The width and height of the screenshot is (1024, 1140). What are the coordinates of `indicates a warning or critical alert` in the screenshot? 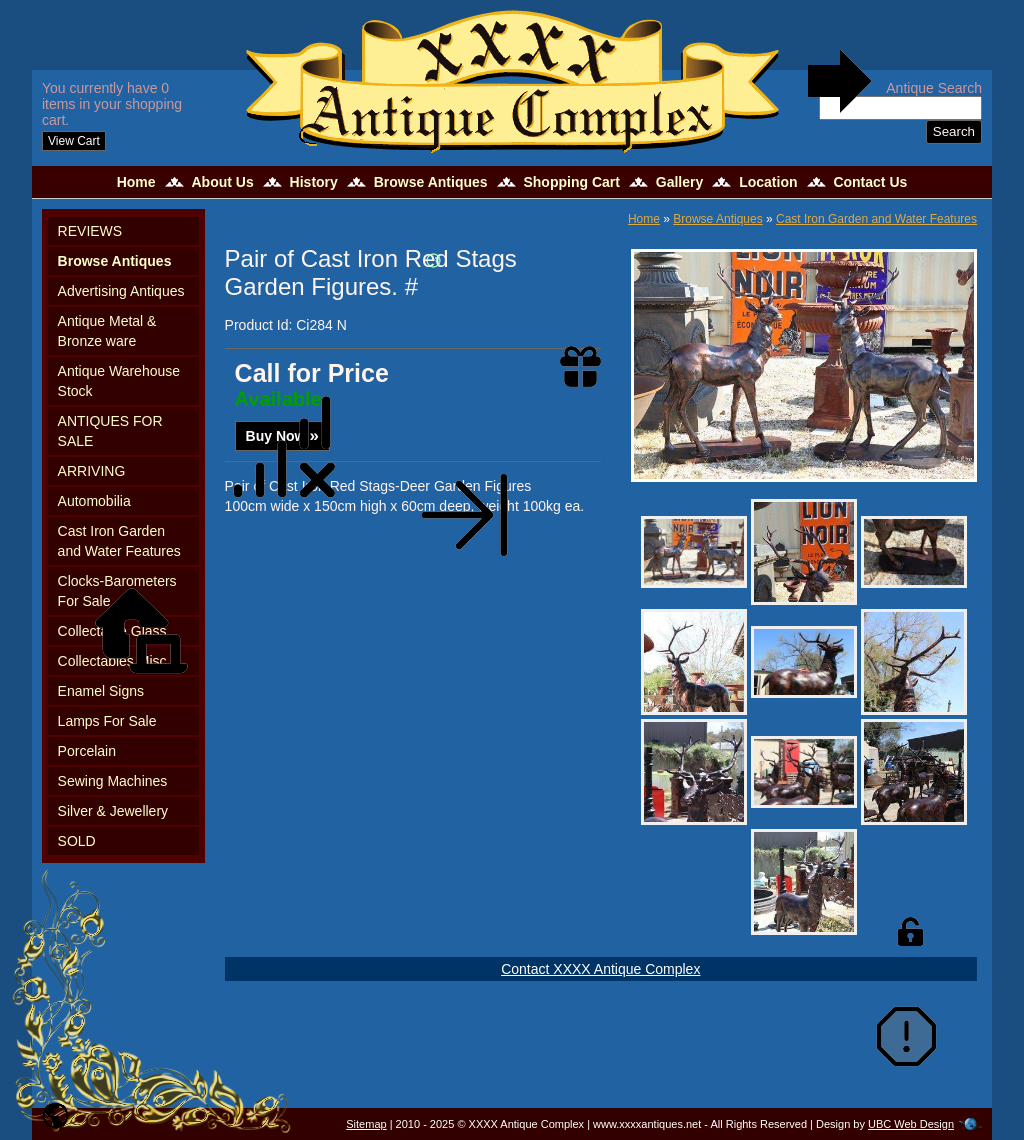 It's located at (906, 1036).